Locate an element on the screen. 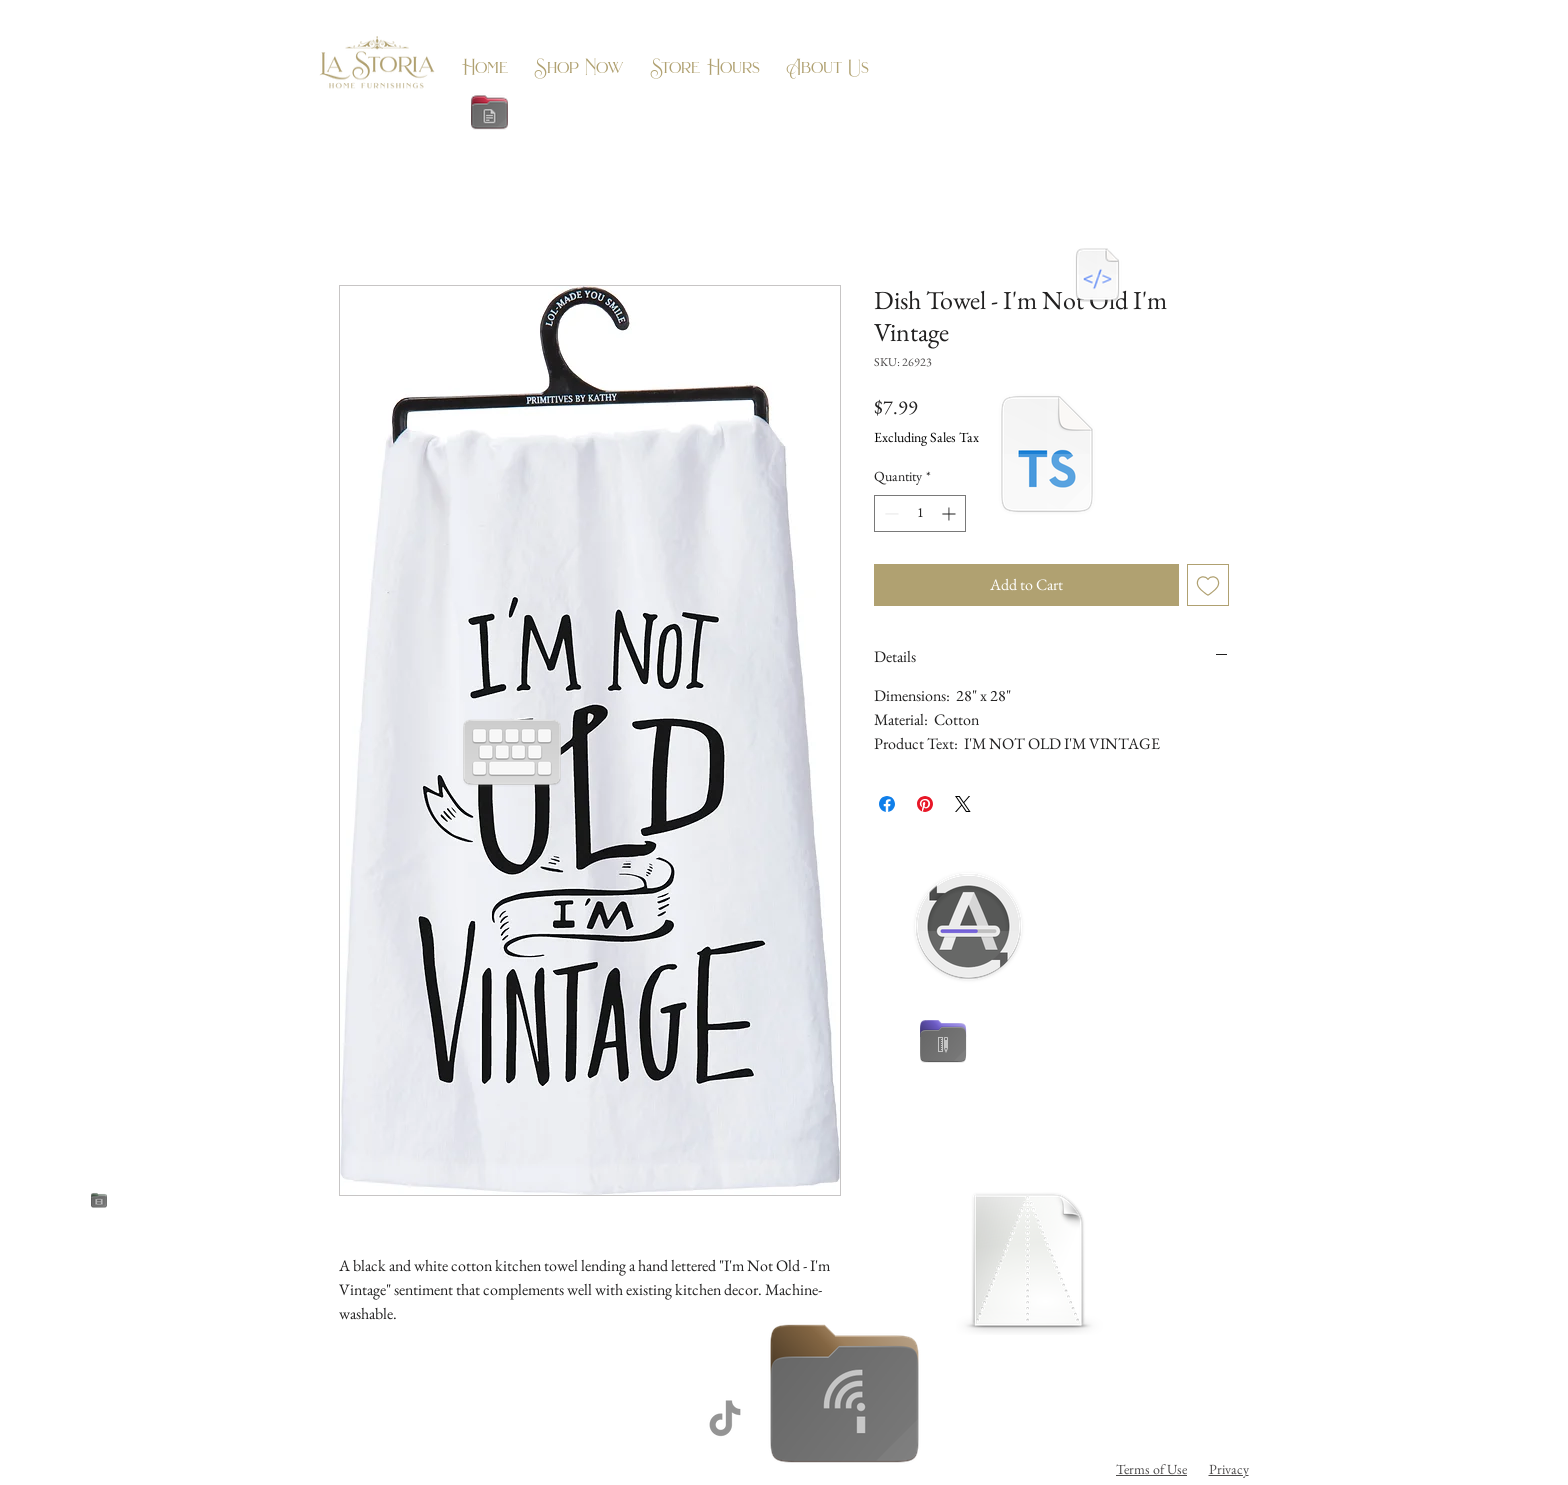 This screenshot has height=1485, width=1568. open videos folder is located at coordinates (99, 1200).